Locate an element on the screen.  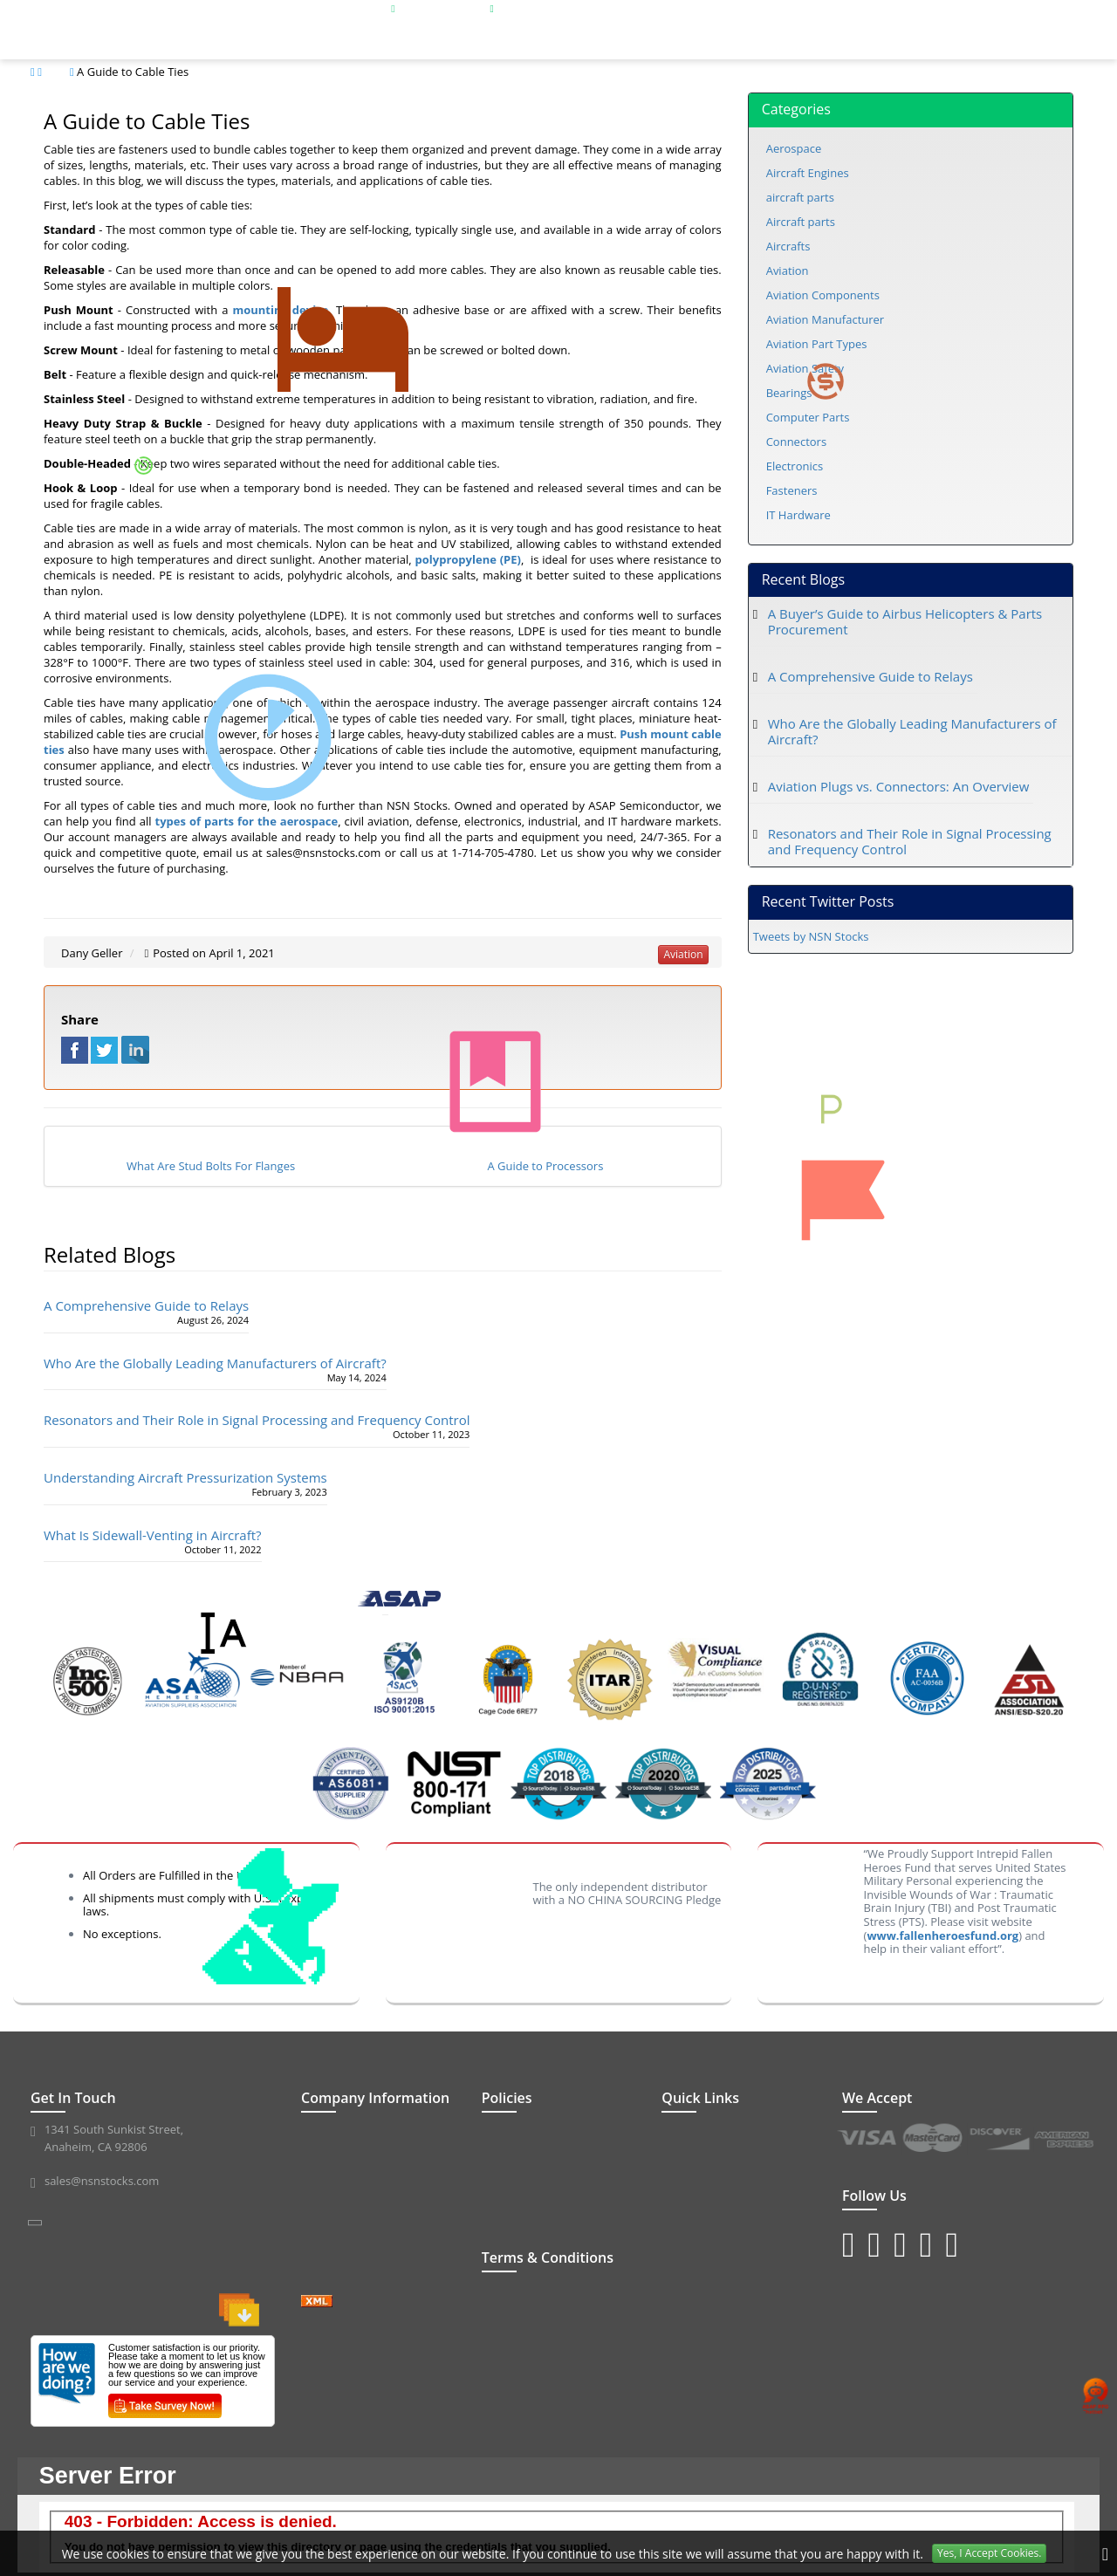
indicates a parking area or facility is located at coordinates (831, 1109).